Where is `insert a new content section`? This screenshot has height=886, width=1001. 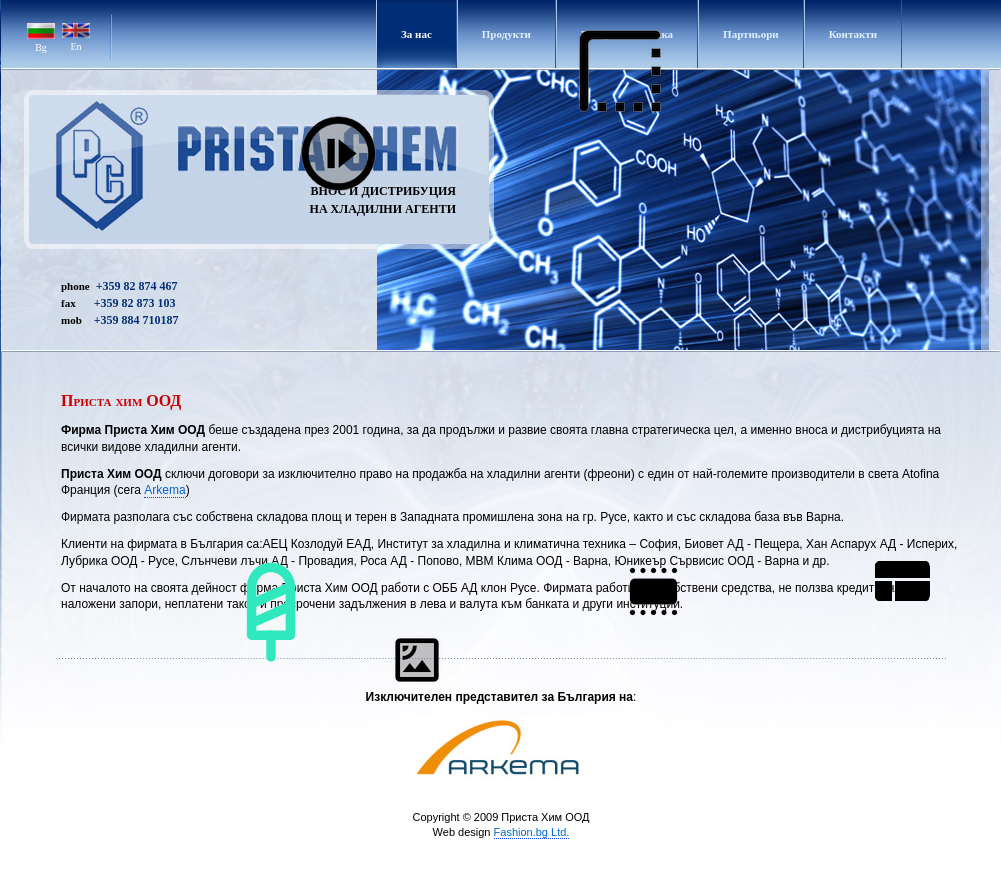 insert a new content section is located at coordinates (653, 591).